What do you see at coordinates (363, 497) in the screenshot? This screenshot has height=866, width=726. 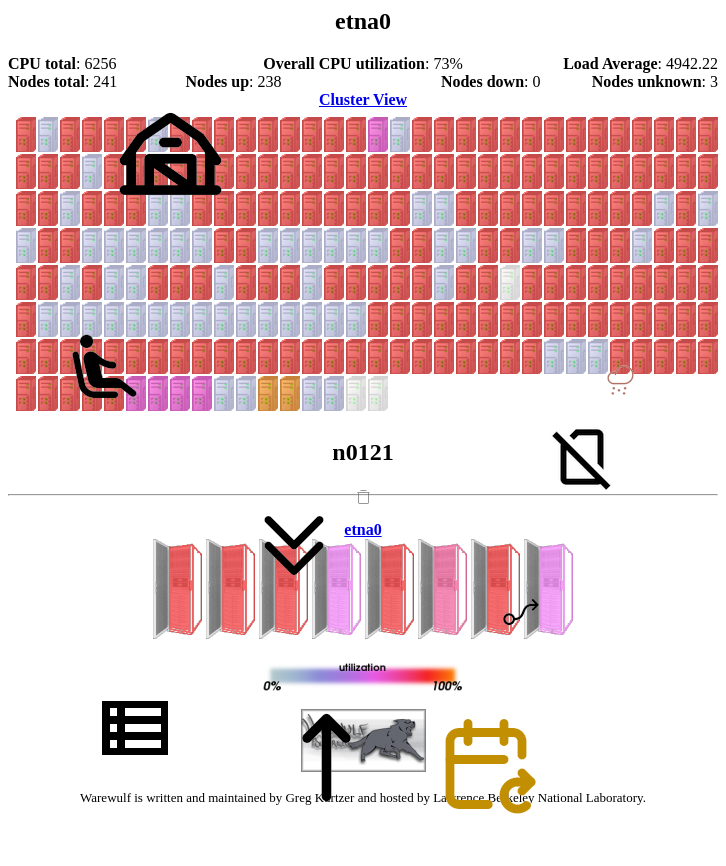 I see `delete selected item` at bounding box center [363, 497].